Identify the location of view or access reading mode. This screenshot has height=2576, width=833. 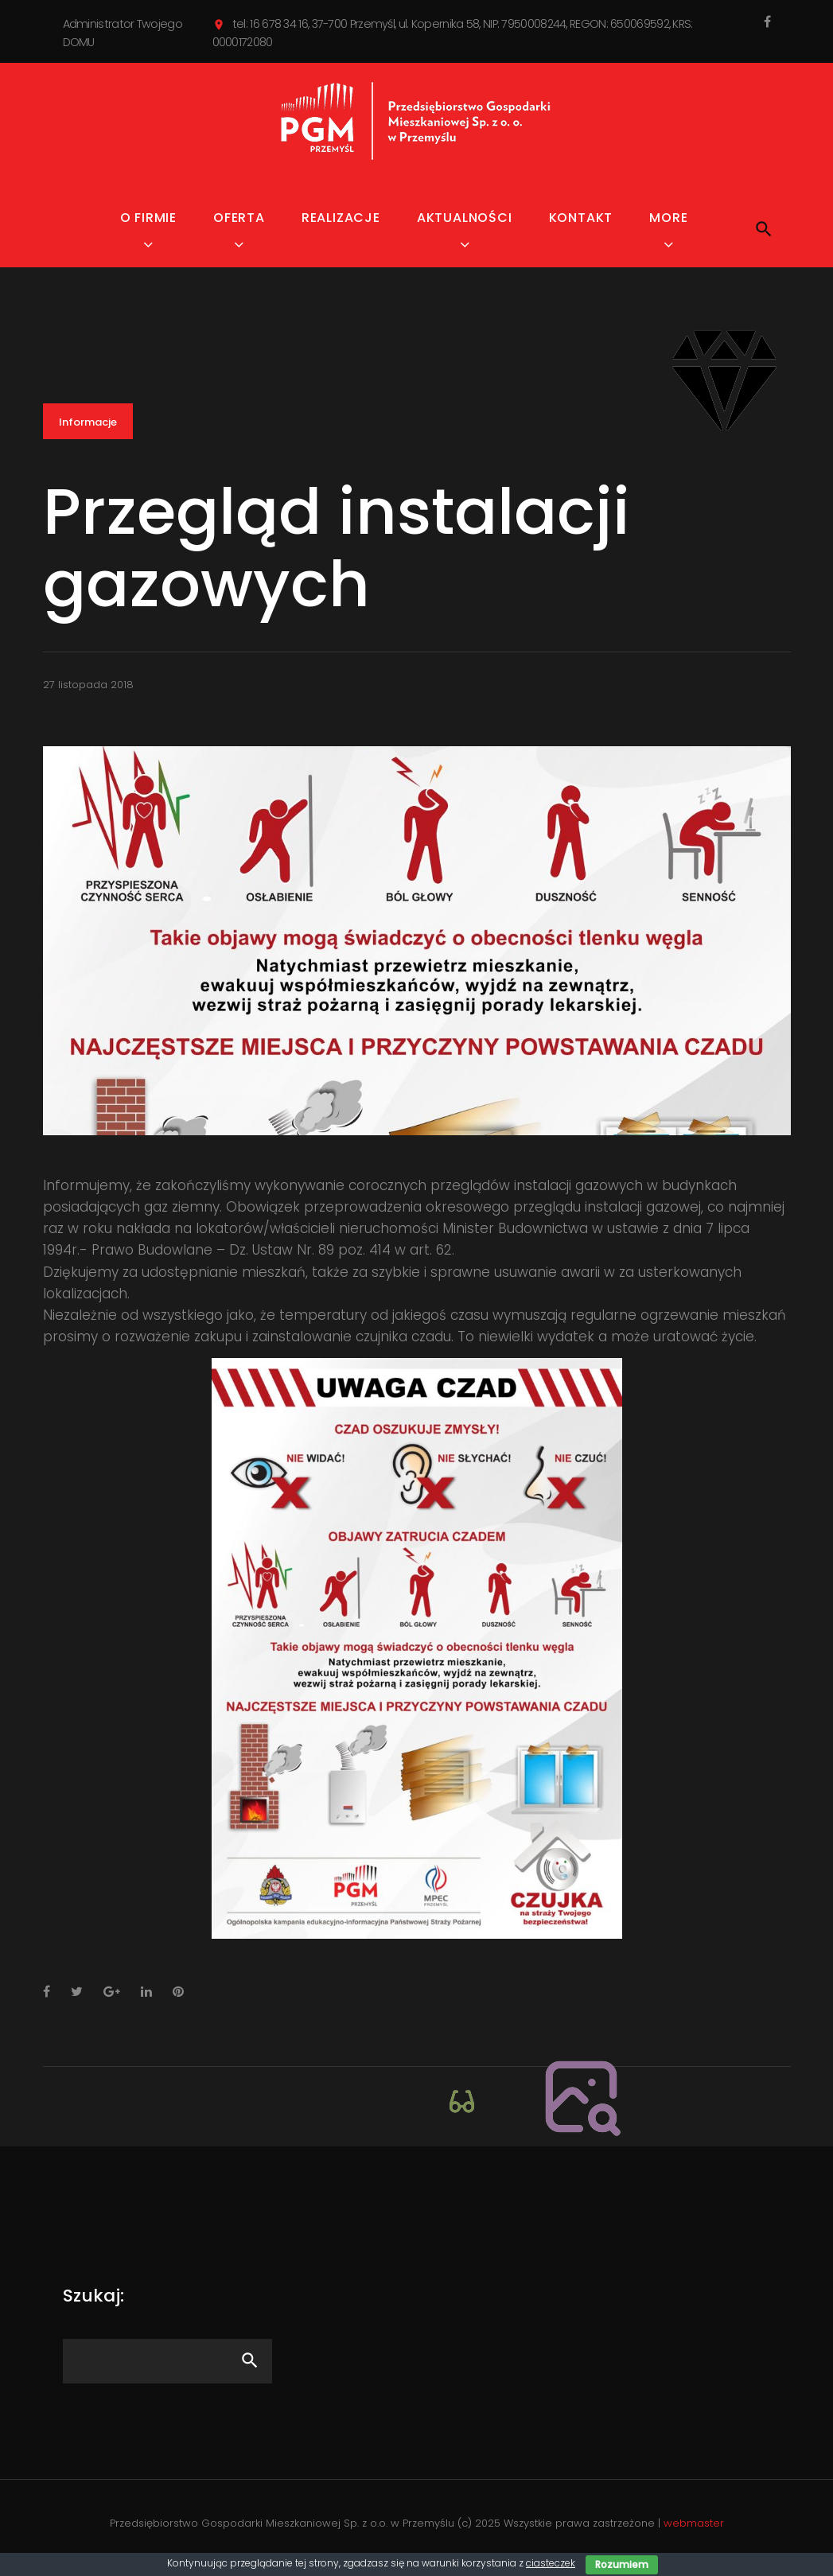
(461, 2101).